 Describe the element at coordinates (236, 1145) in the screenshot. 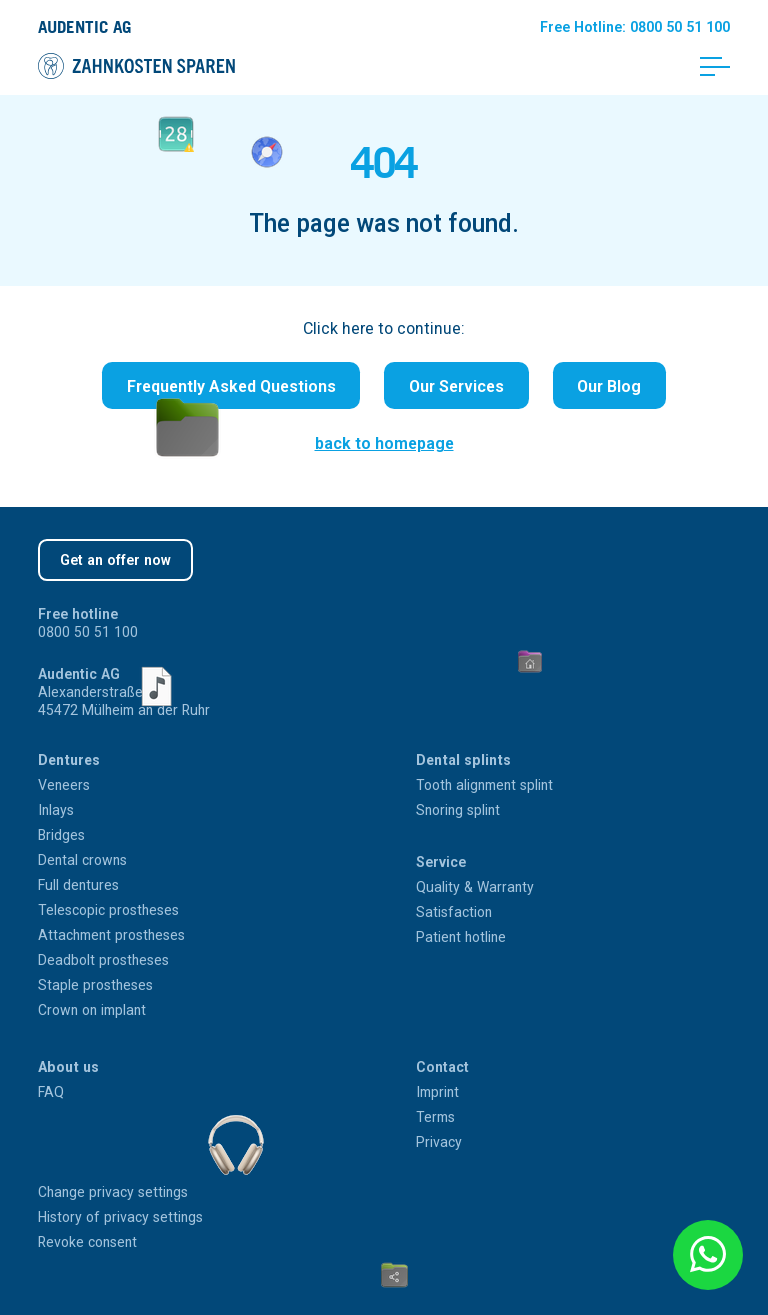

I see `apple airpods max headphones` at that location.